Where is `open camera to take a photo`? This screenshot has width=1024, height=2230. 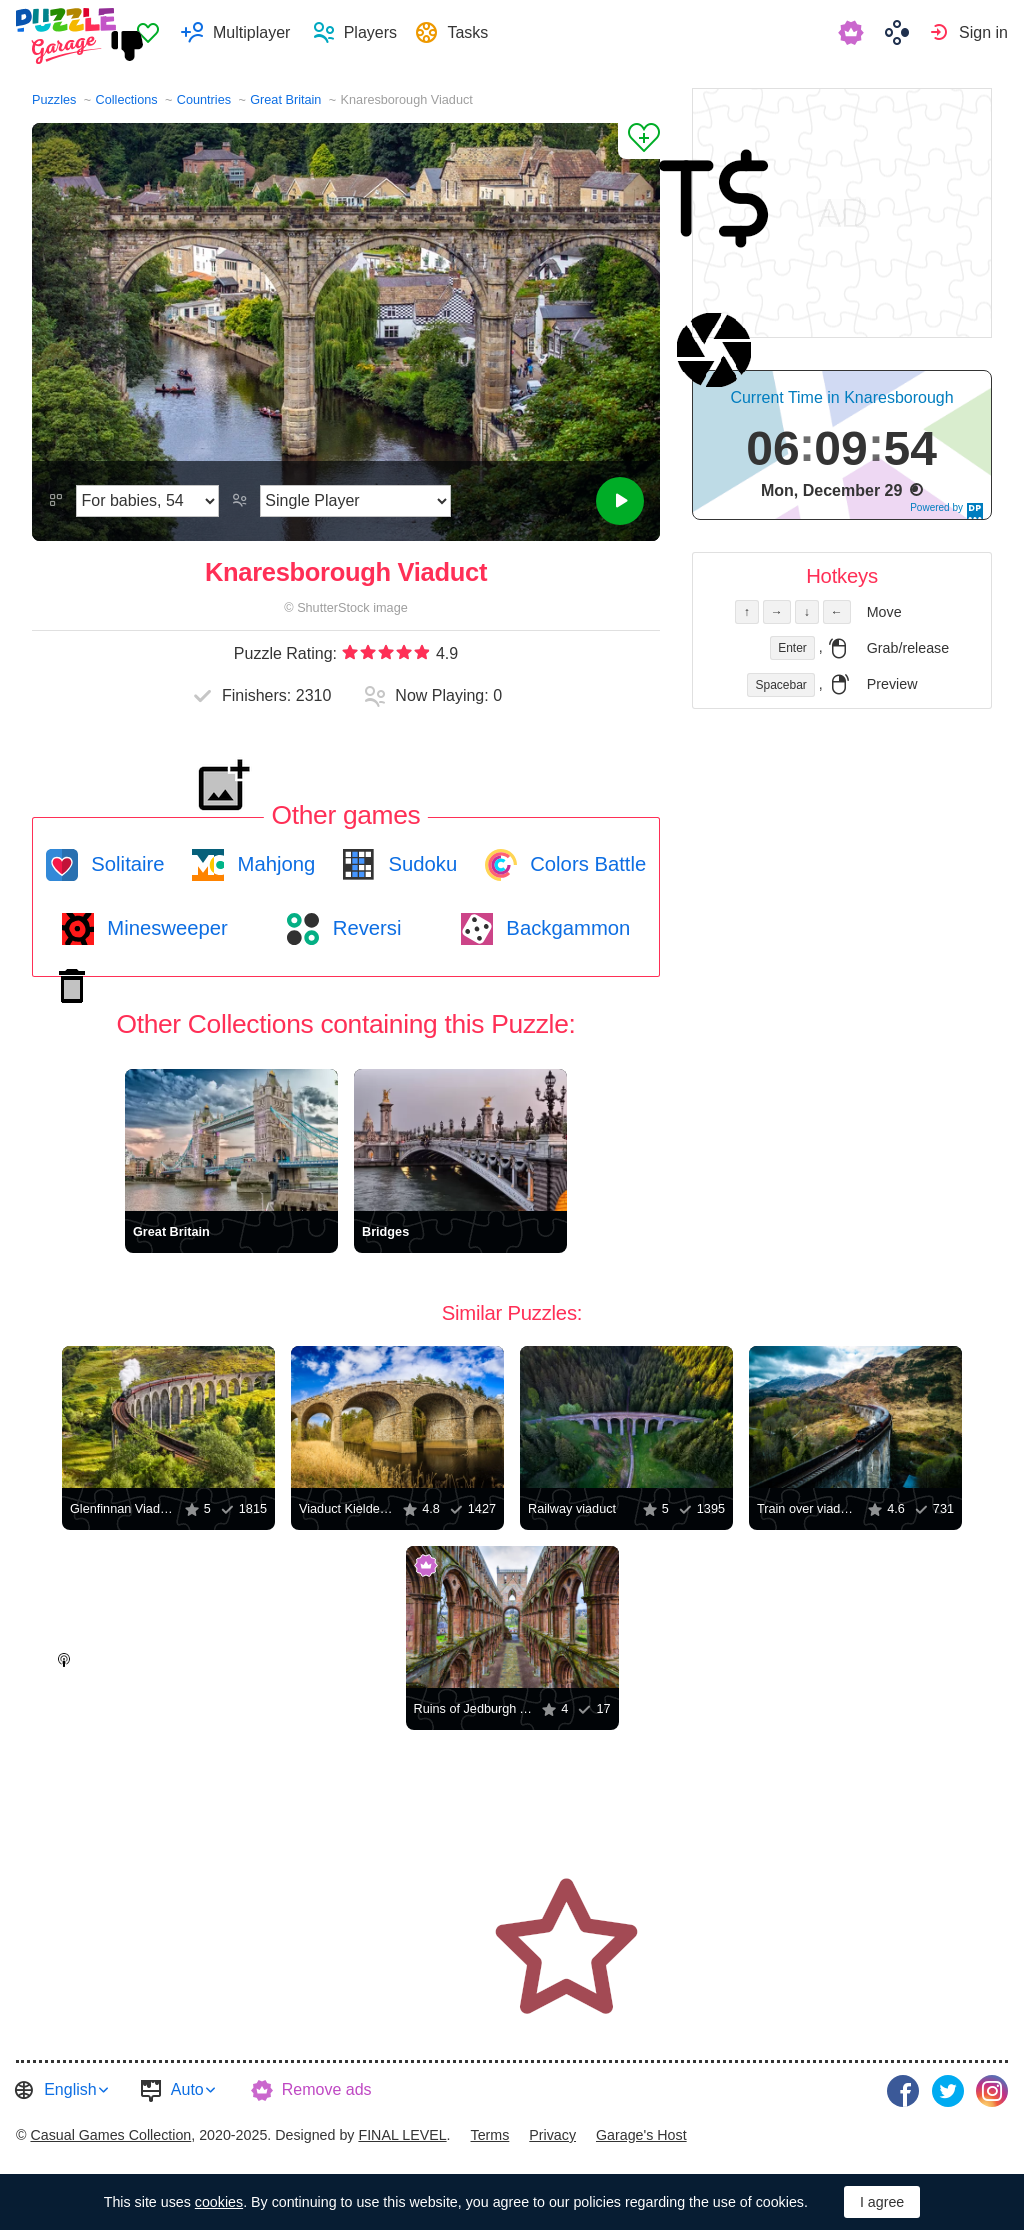 open camera to take a photo is located at coordinates (714, 350).